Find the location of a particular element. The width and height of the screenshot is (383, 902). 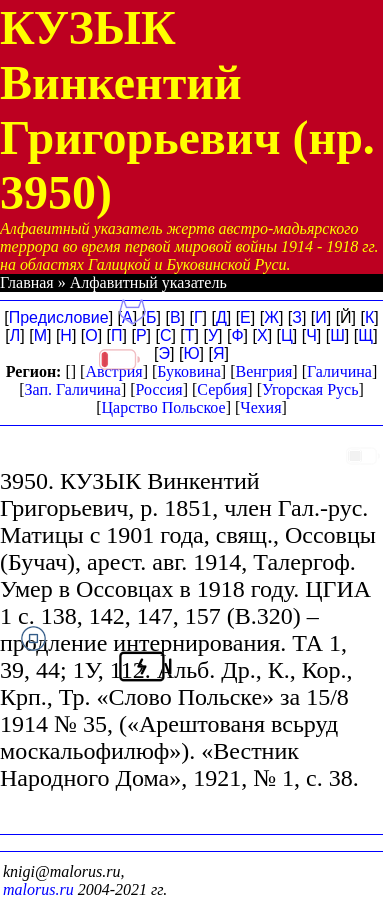

stop media playback is located at coordinates (33, 638).